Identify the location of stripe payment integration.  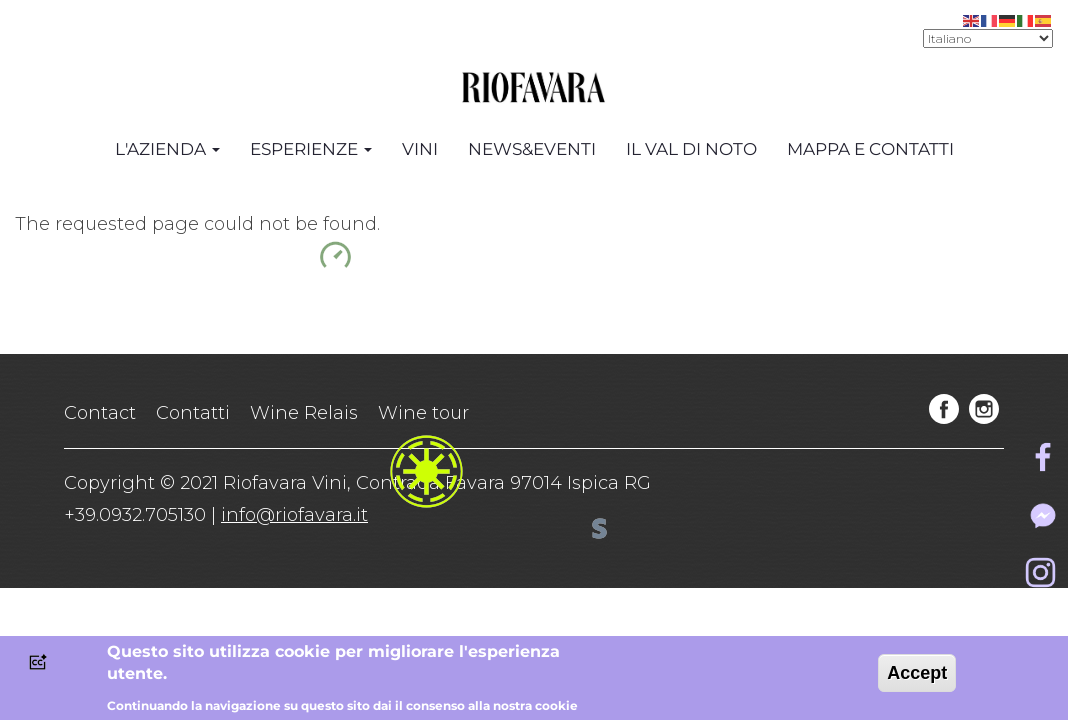
(599, 528).